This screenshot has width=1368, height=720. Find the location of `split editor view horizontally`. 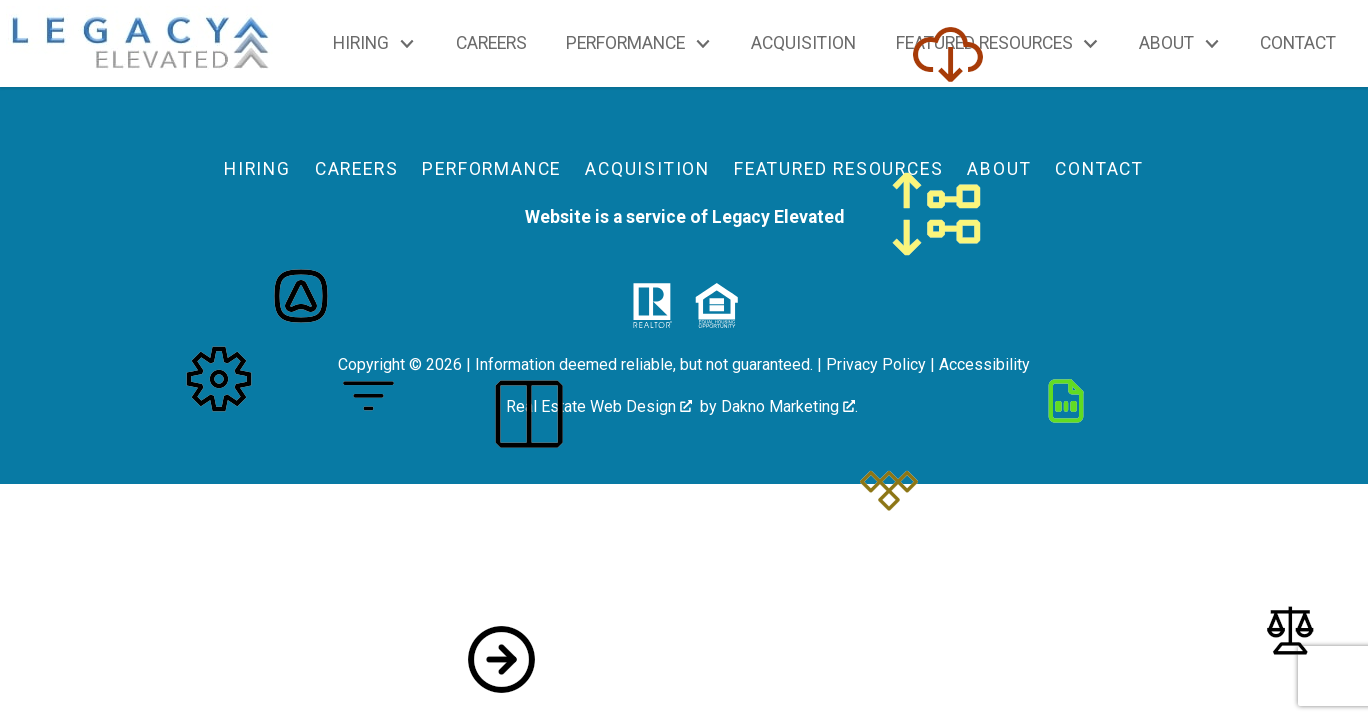

split editor view horizontally is located at coordinates (526, 411).